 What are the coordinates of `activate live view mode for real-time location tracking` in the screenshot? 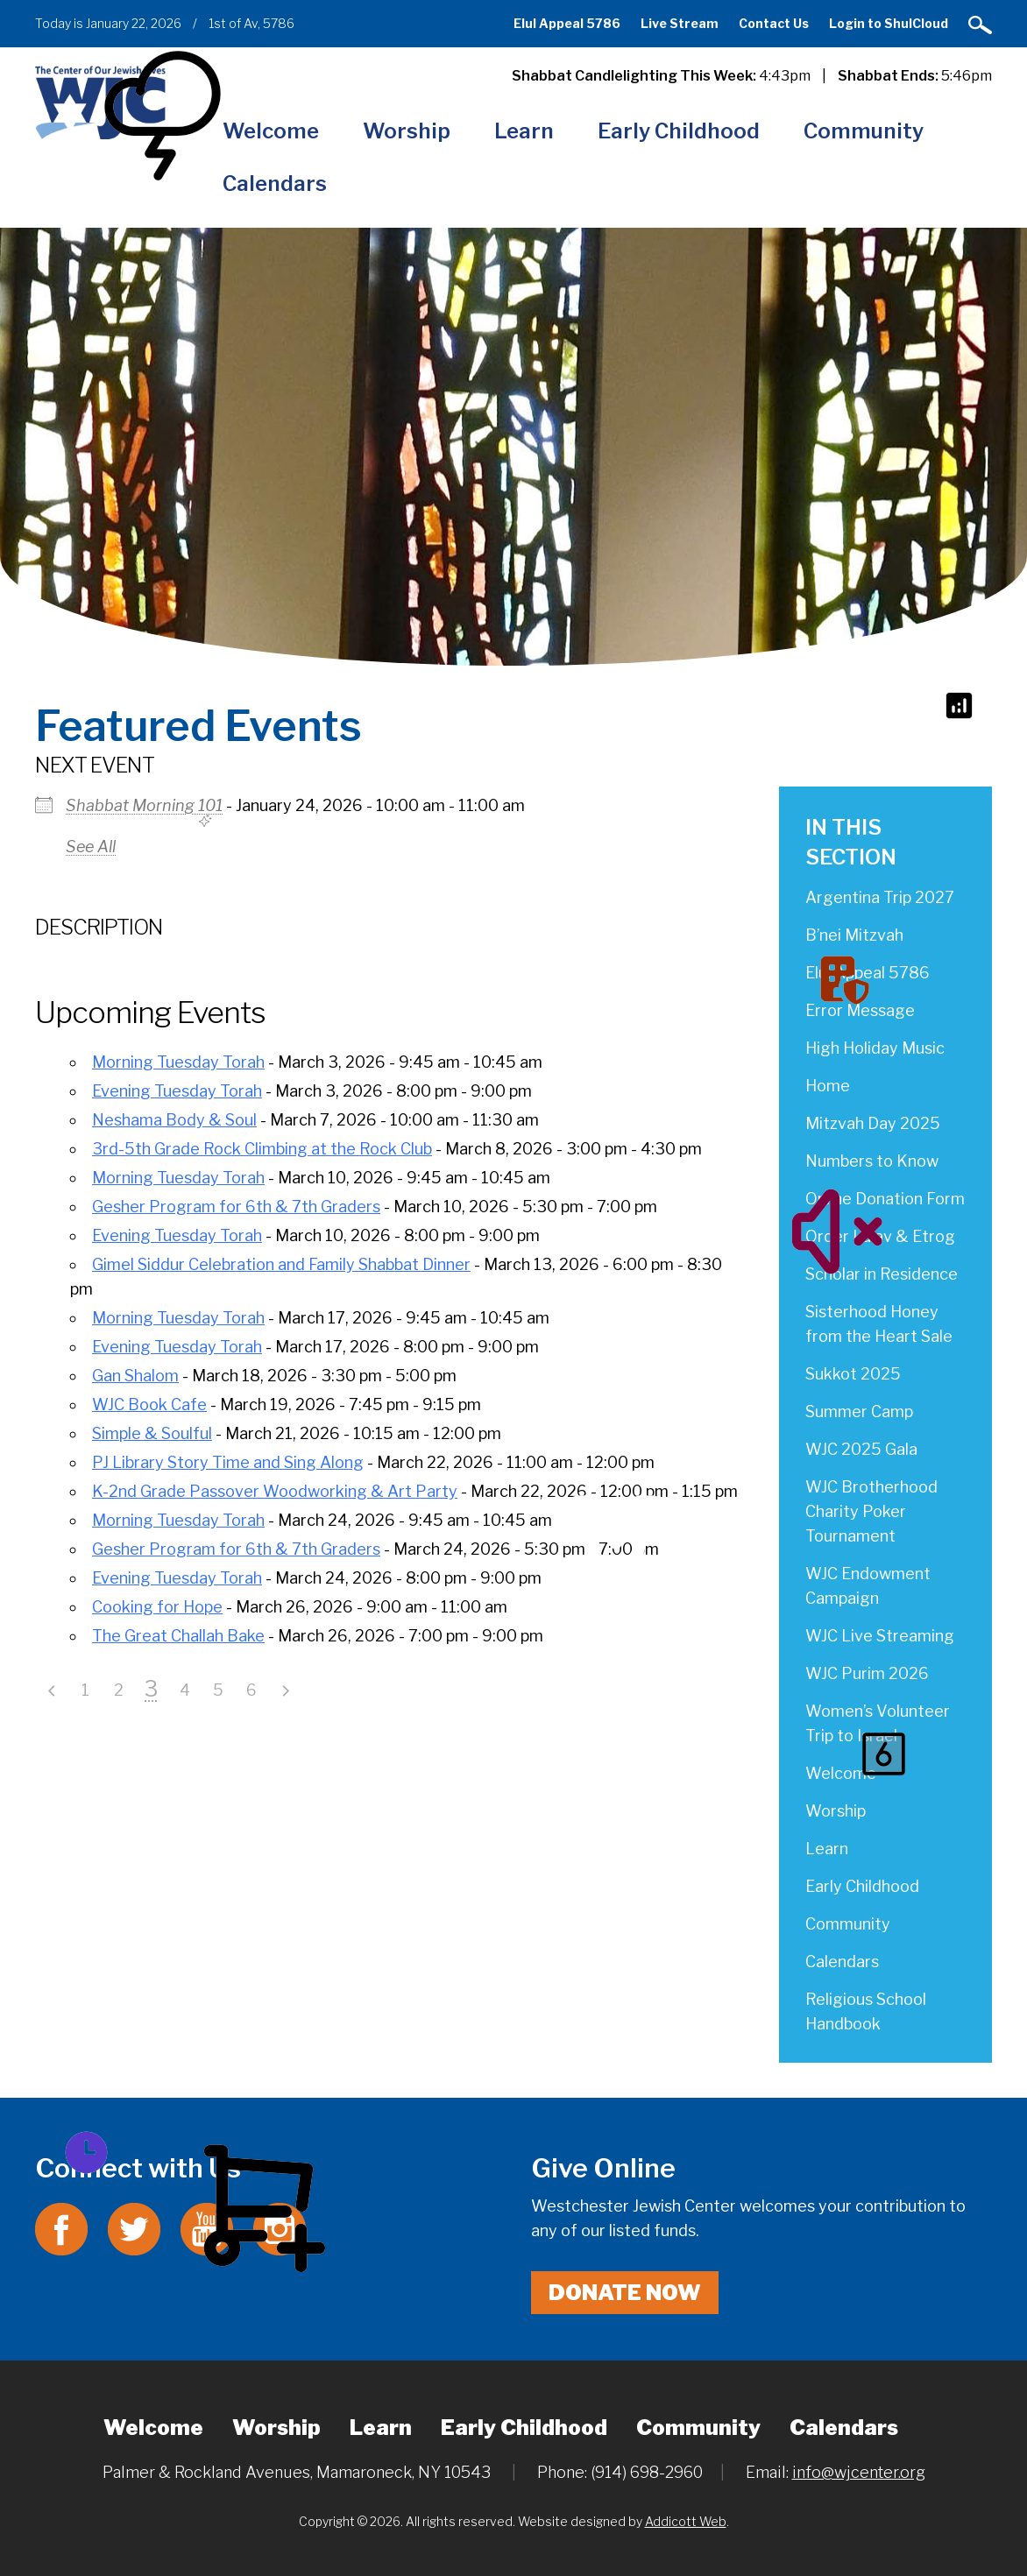 It's located at (615, 1549).